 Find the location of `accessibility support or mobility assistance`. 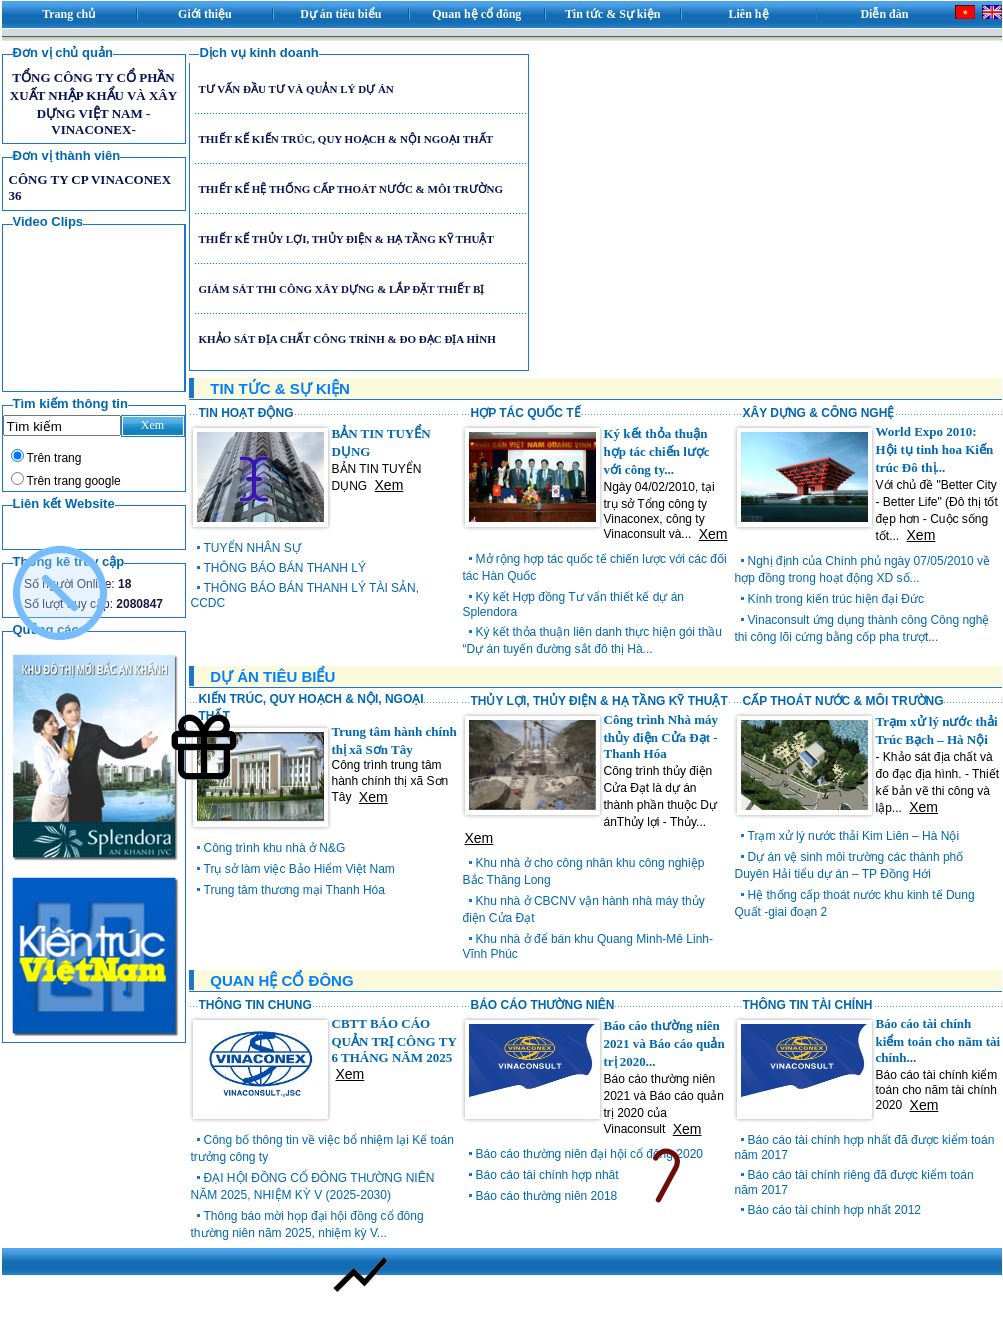

accessibility support or mobility assistance is located at coordinates (666, 1175).